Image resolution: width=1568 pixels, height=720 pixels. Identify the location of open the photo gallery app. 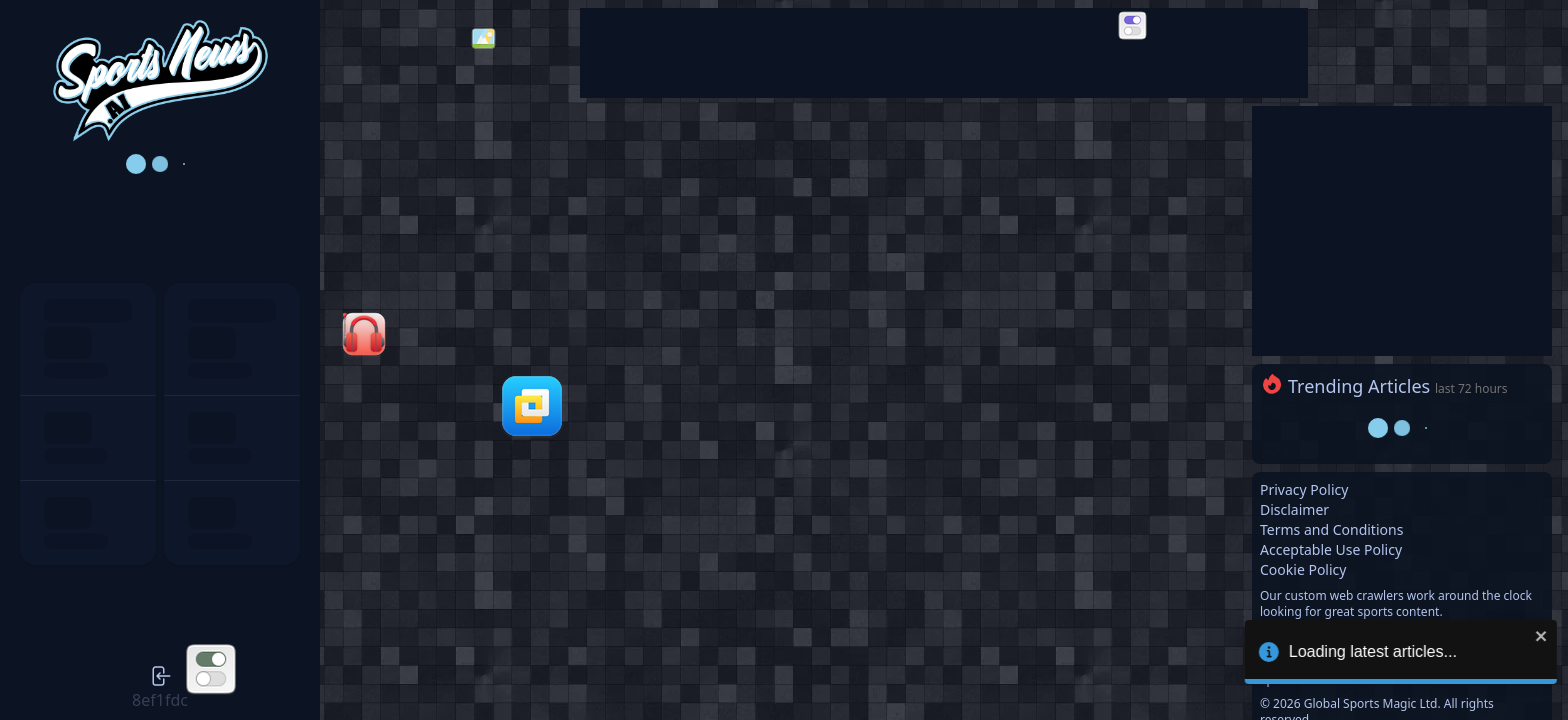
(483, 38).